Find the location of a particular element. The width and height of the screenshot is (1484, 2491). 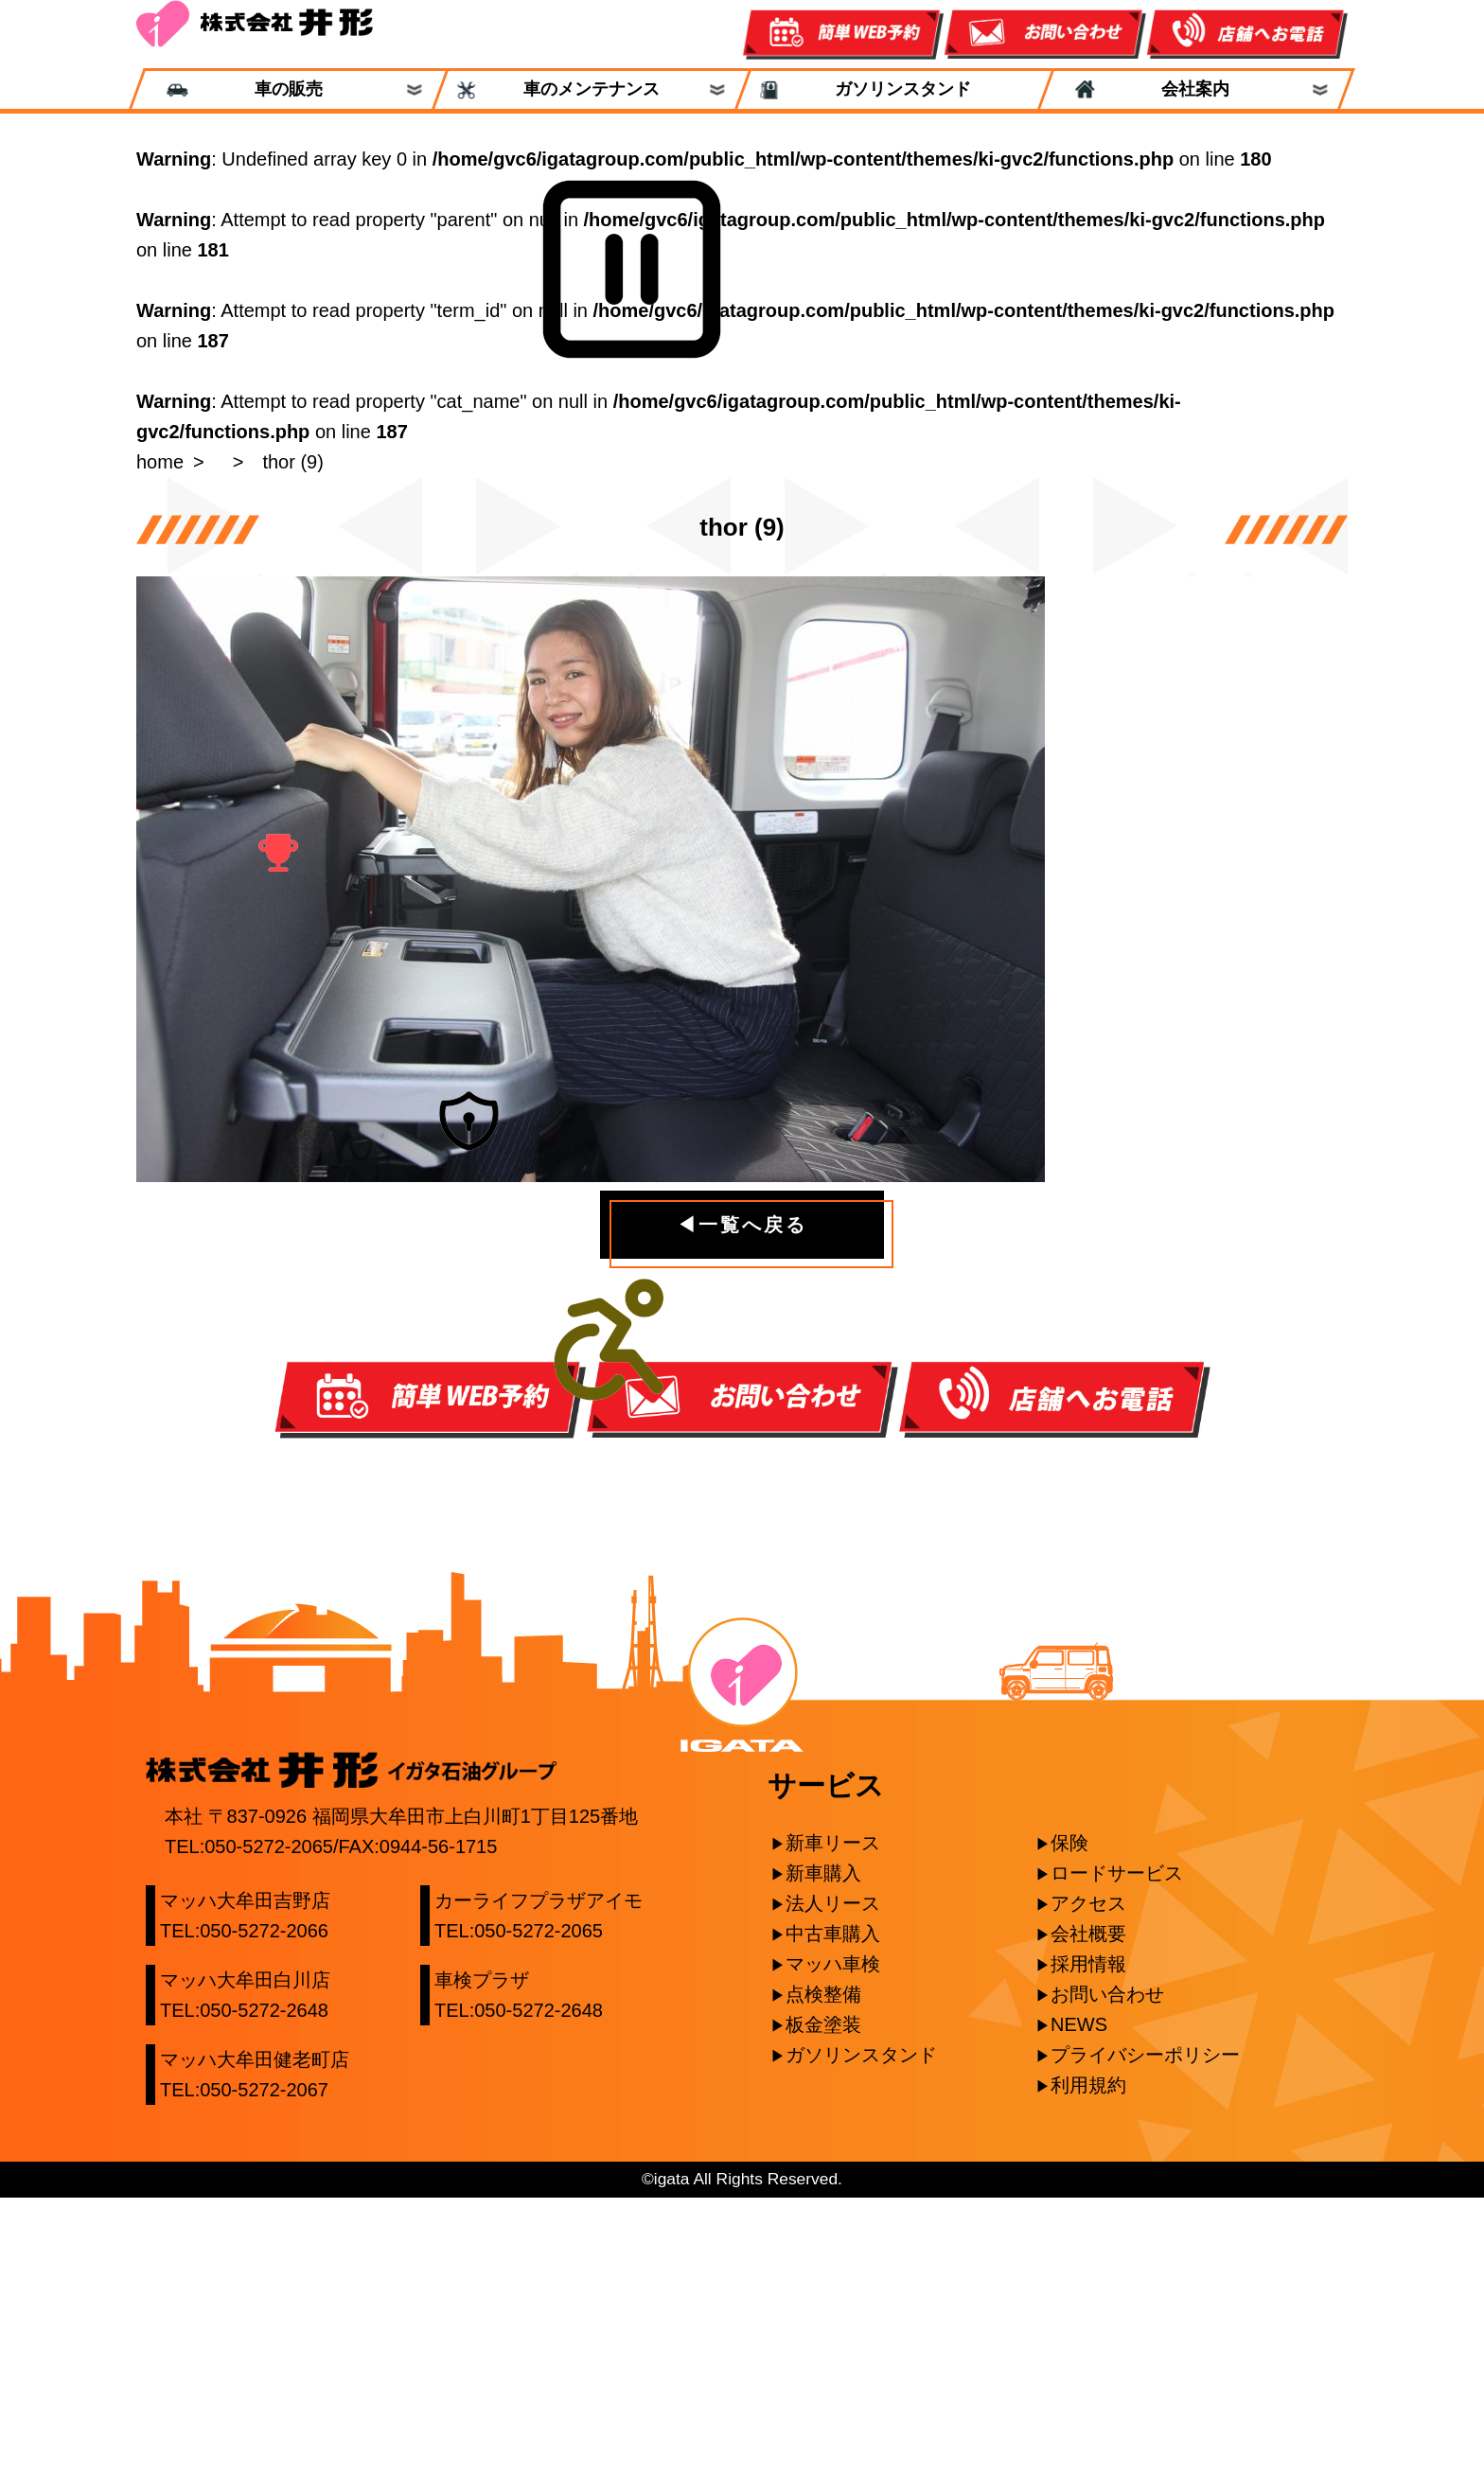

view achievements or awards is located at coordinates (278, 852).